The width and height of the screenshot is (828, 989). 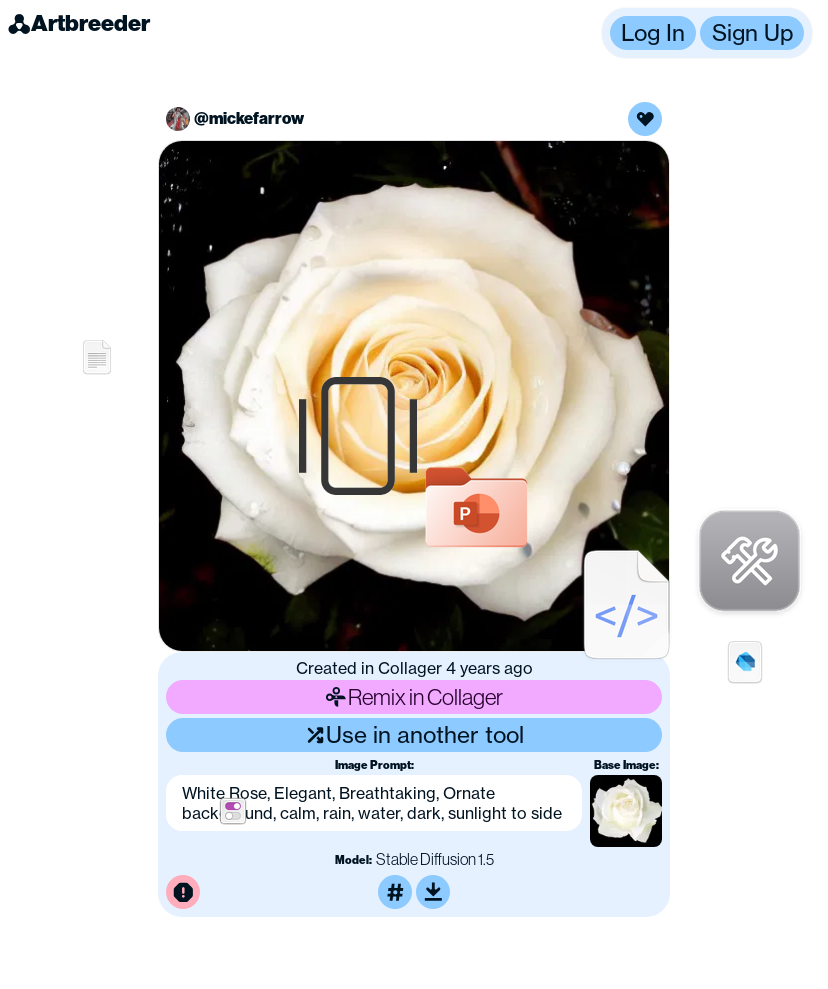 What do you see at coordinates (476, 510) in the screenshot?
I see `open folder containing PowerPoint files` at bounding box center [476, 510].